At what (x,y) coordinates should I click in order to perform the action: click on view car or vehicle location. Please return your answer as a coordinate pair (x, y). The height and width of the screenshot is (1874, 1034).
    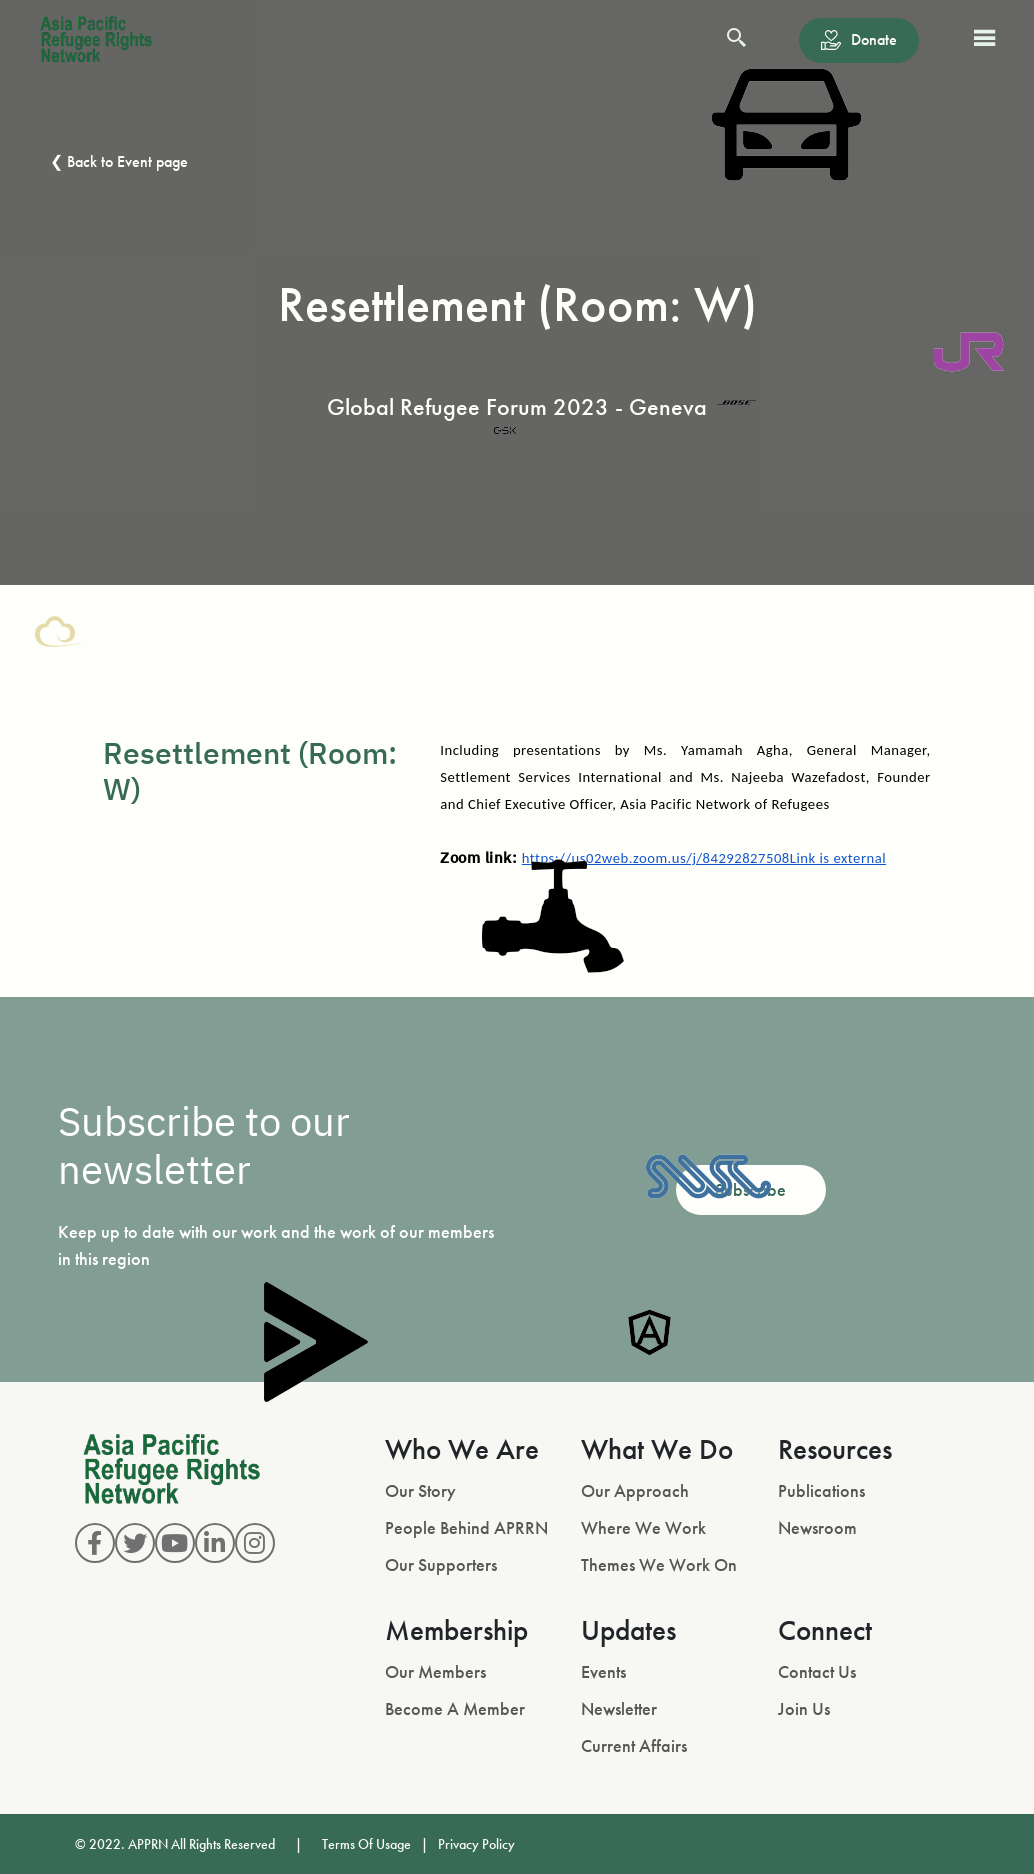
    Looking at the image, I should click on (786, 118).